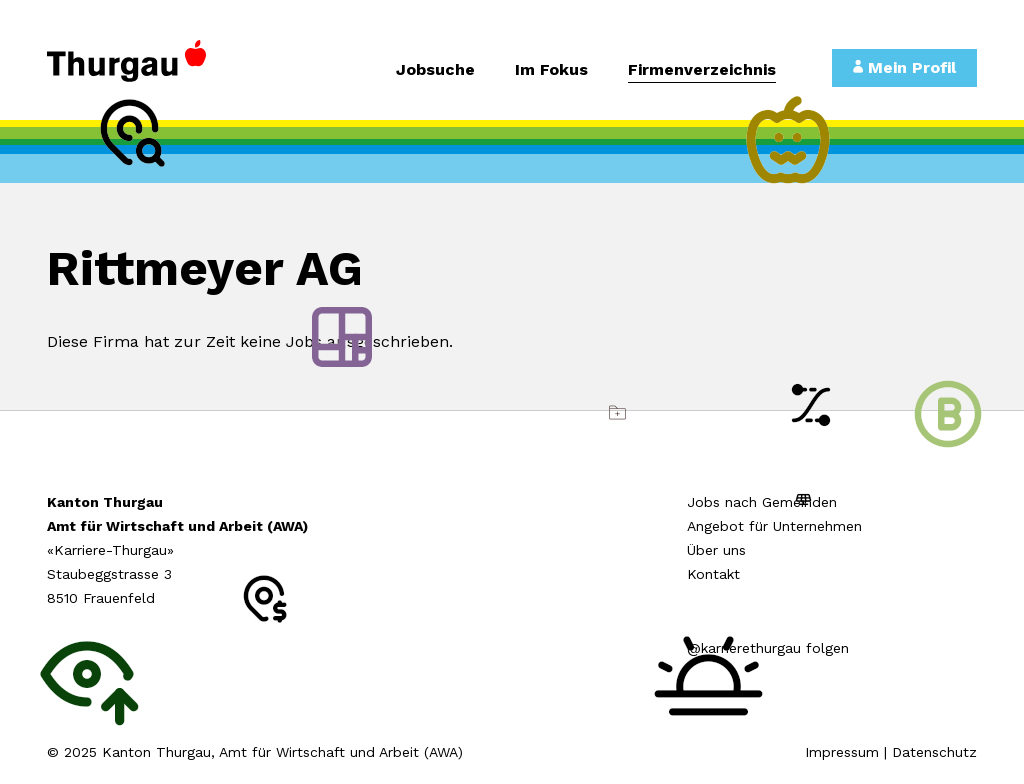  I want to click on increase visibility or show more details, so click(87, 674).